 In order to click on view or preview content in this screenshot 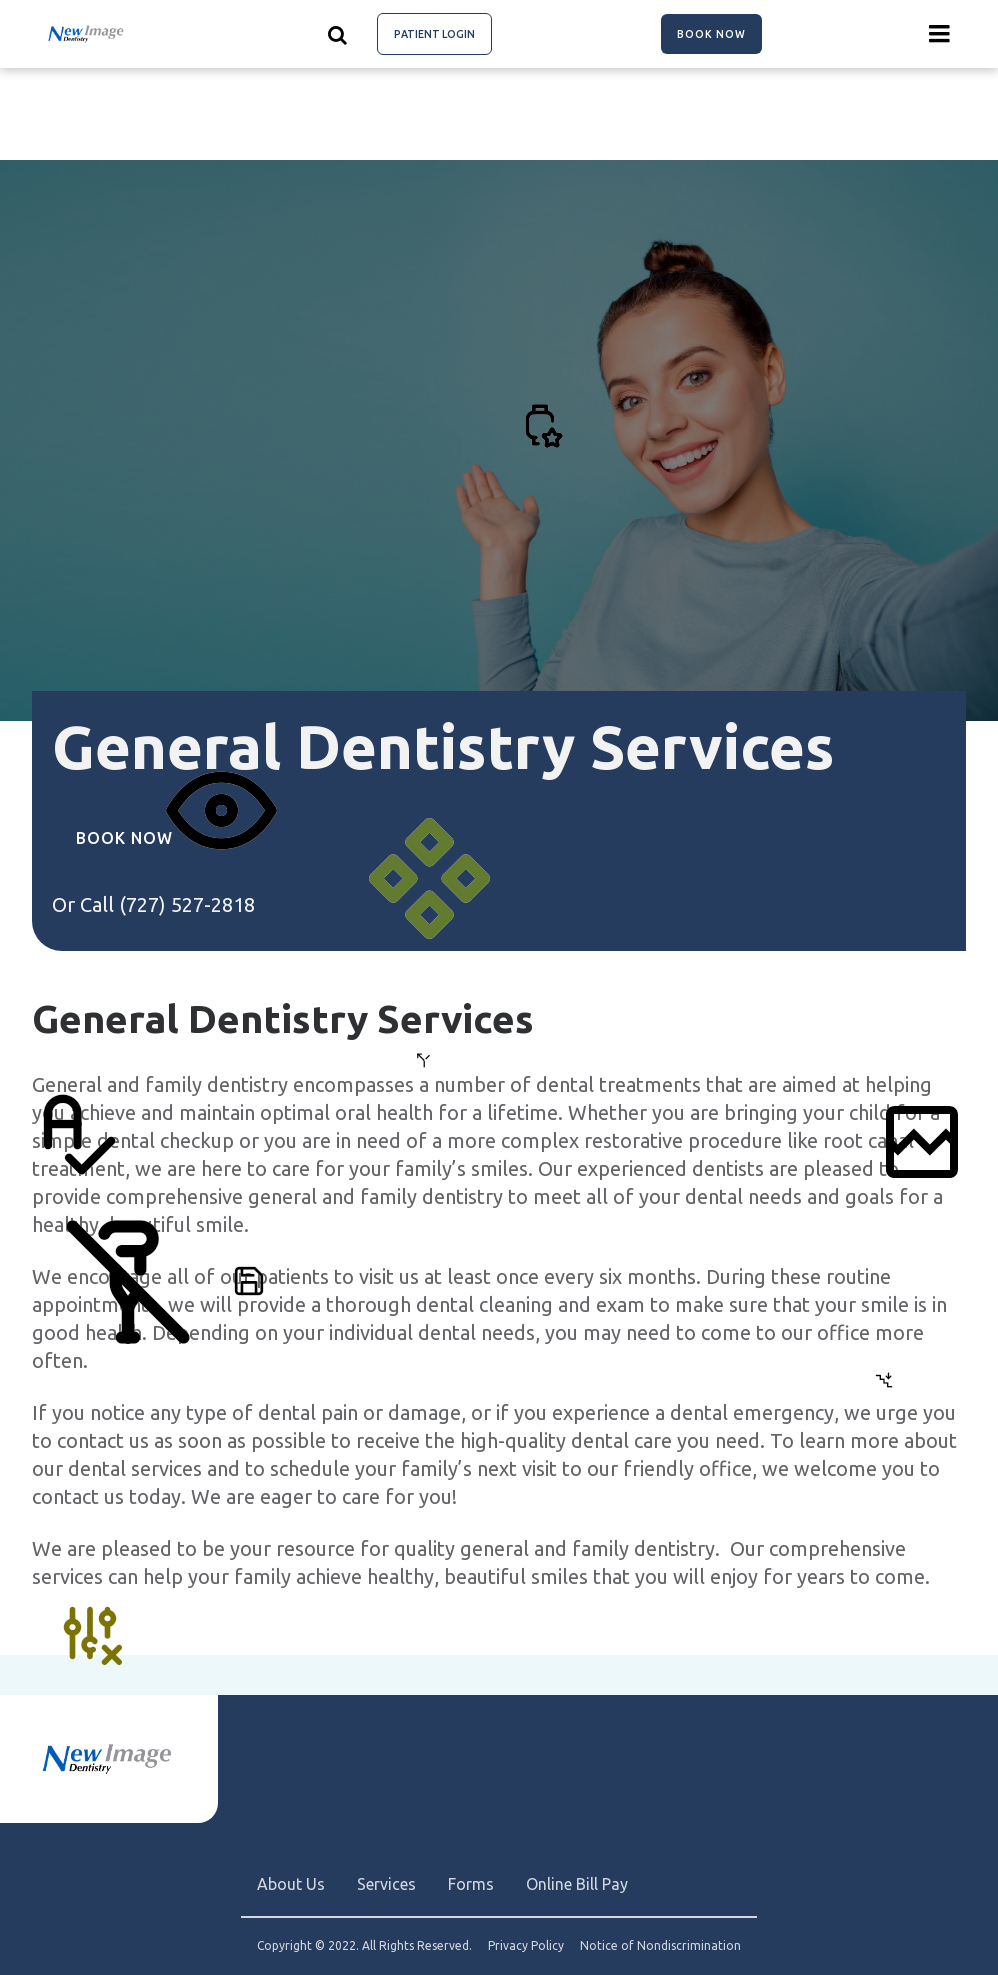, I will do `click(221, 810)`.